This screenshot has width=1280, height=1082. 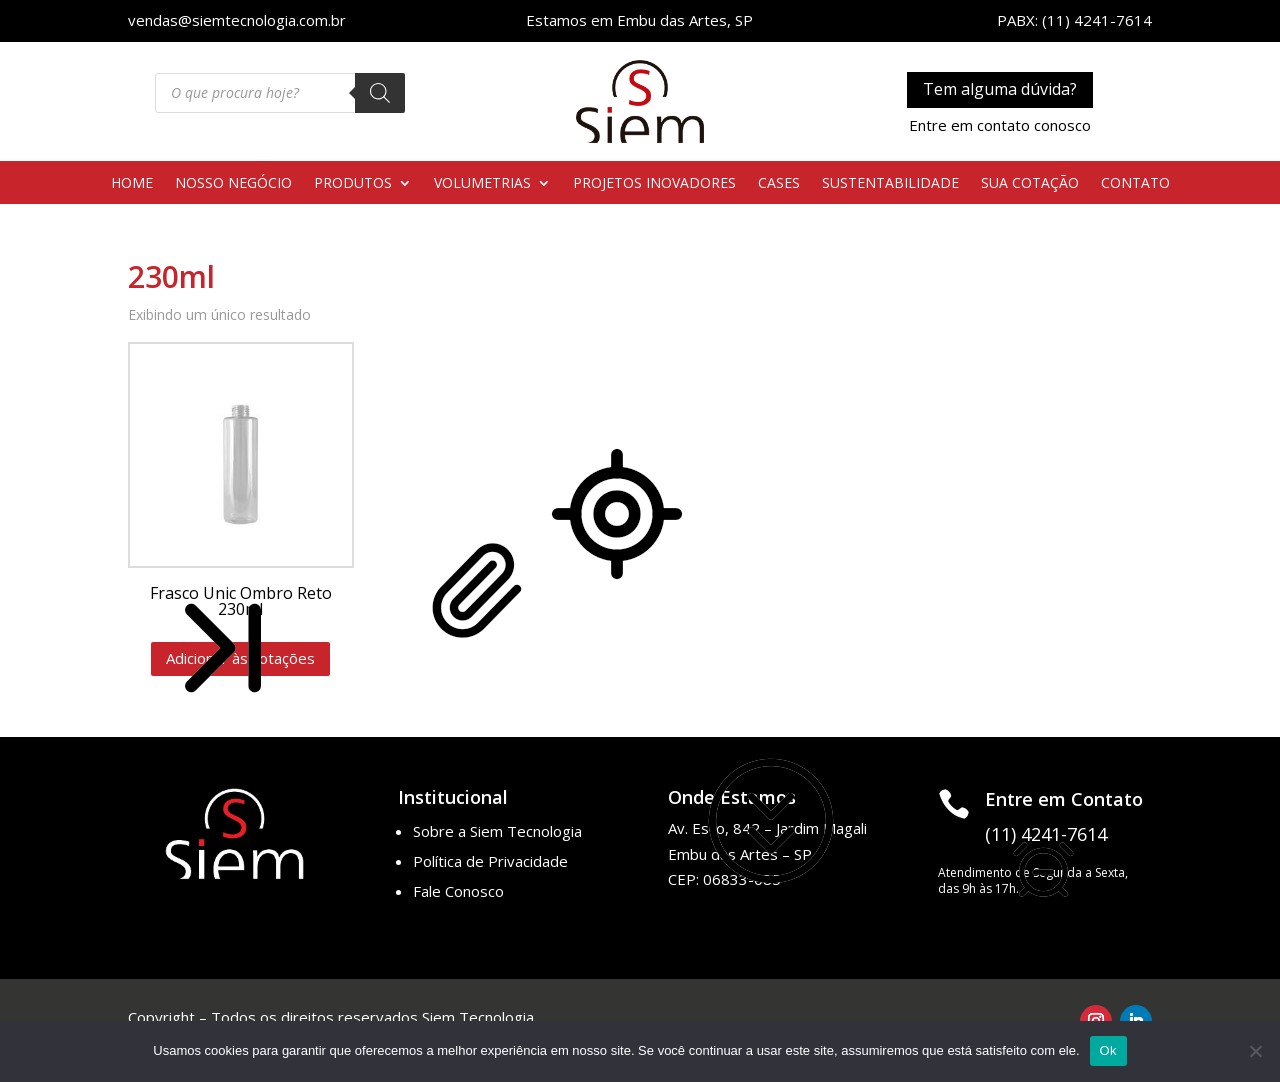 What do you see at coordinates (475, 590) in the screenshot?
I see `attach a file to your message` at bounding box center [475, 590].